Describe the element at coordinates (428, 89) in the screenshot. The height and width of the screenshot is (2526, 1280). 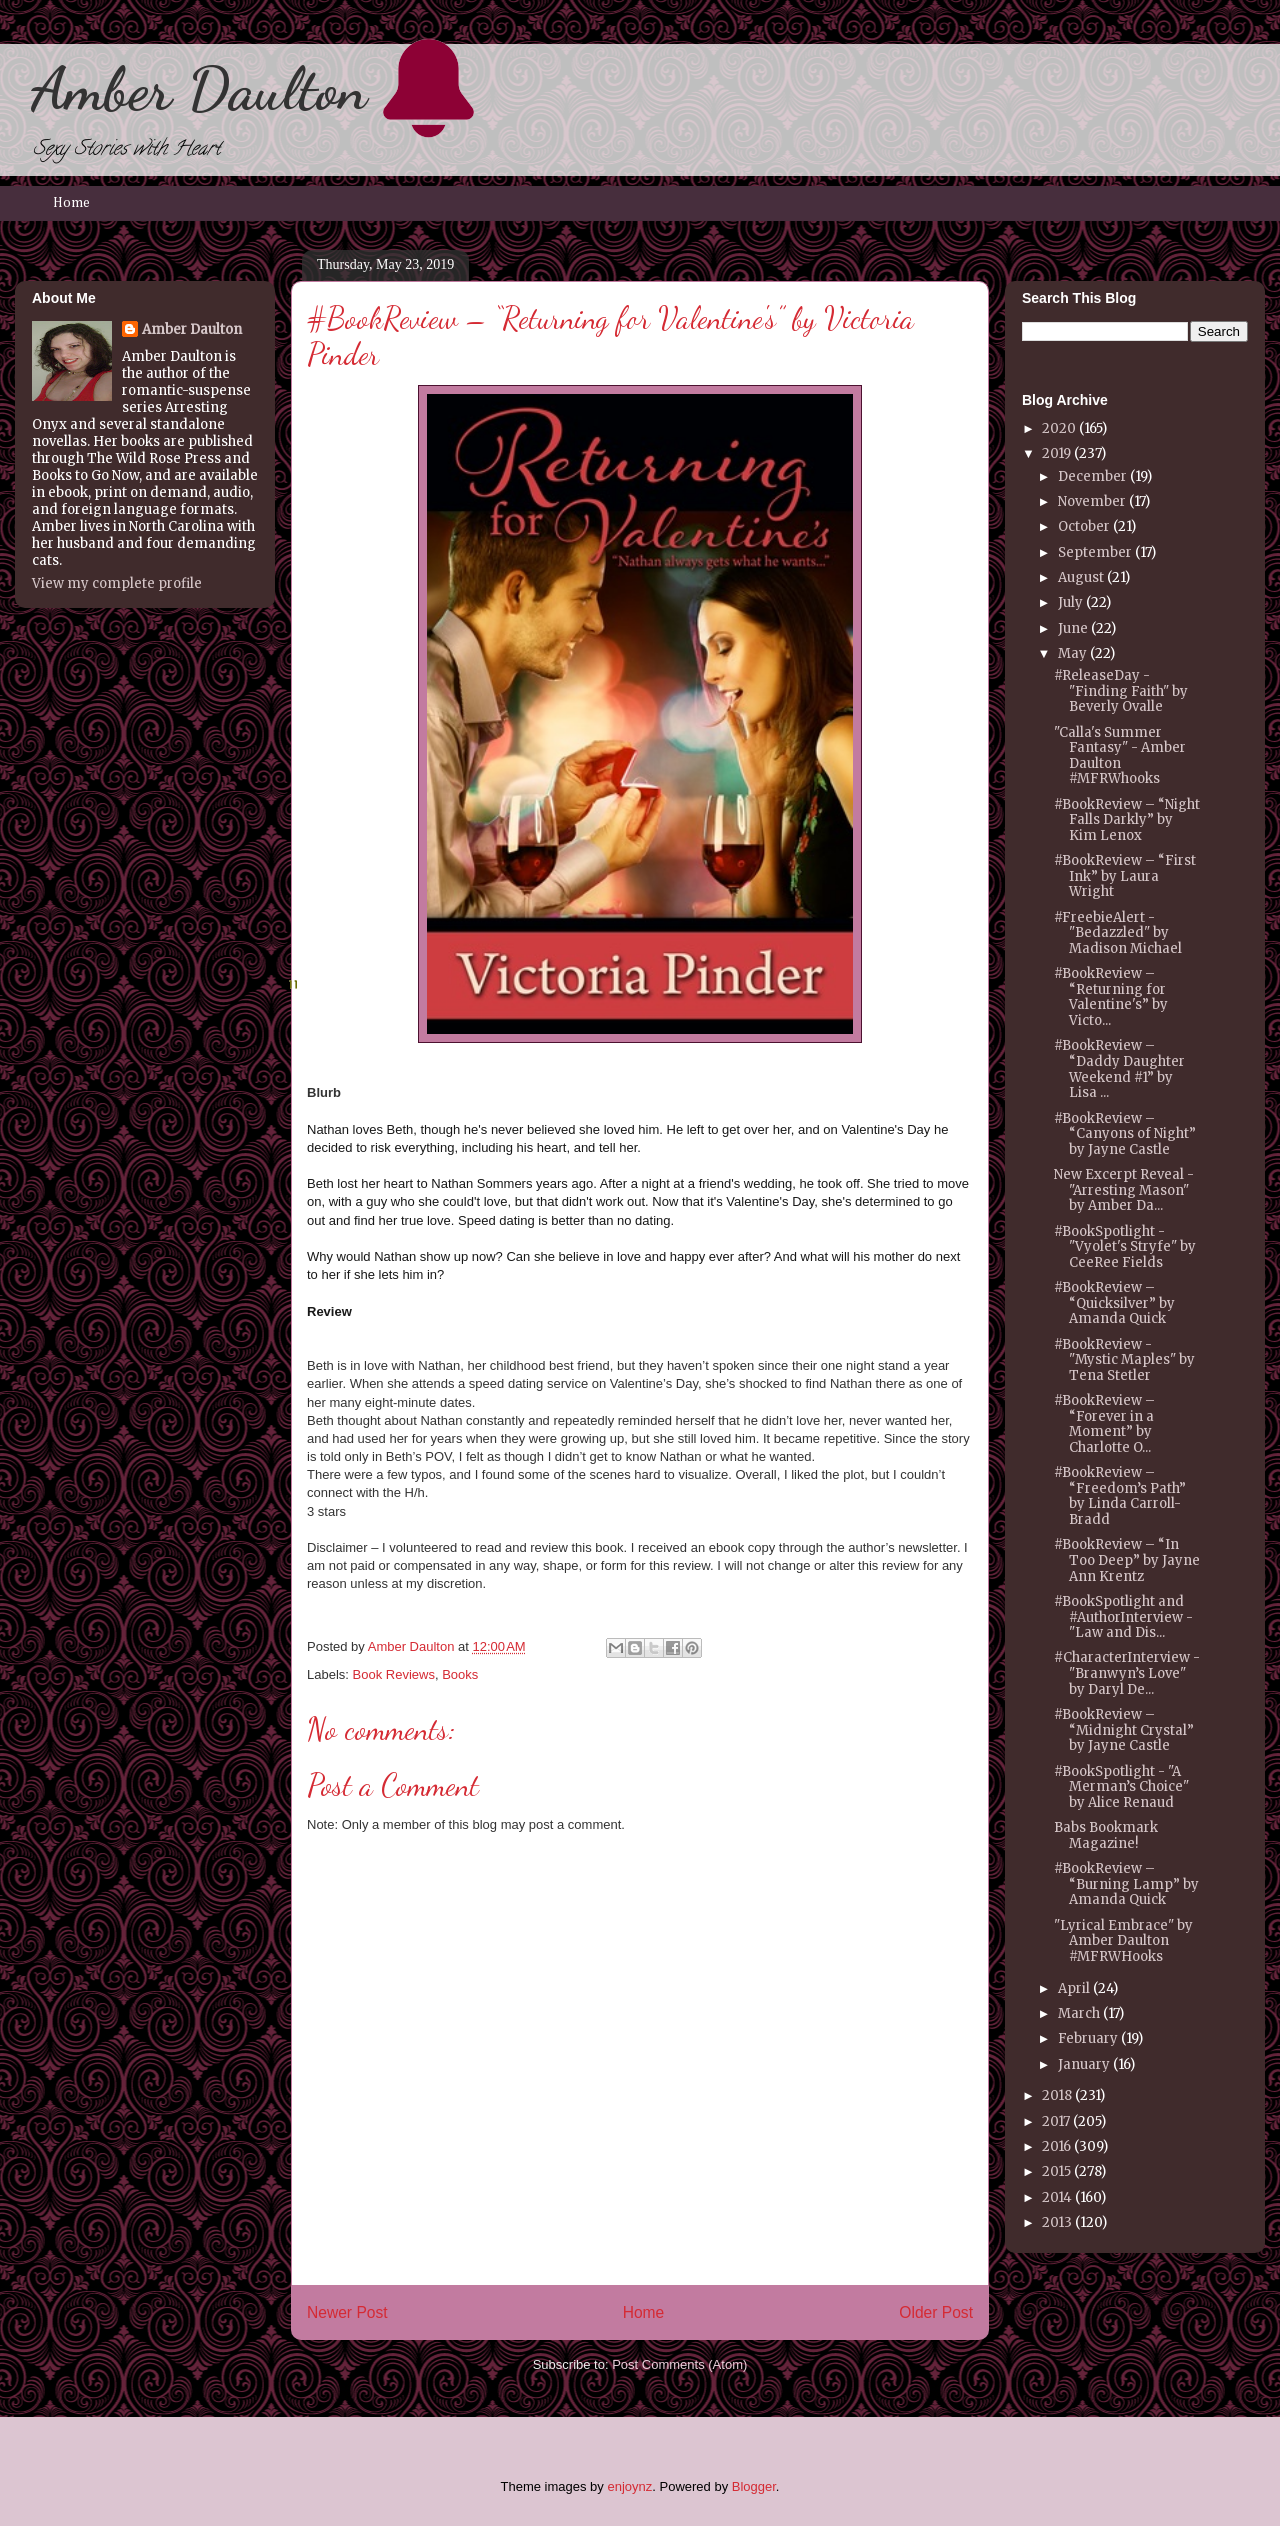
I see `view notifications` at that location.